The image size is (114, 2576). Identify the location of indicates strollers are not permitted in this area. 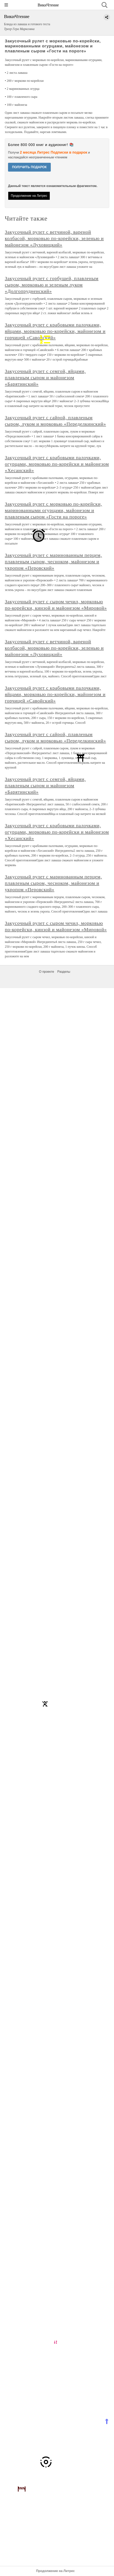
(45, 1704).